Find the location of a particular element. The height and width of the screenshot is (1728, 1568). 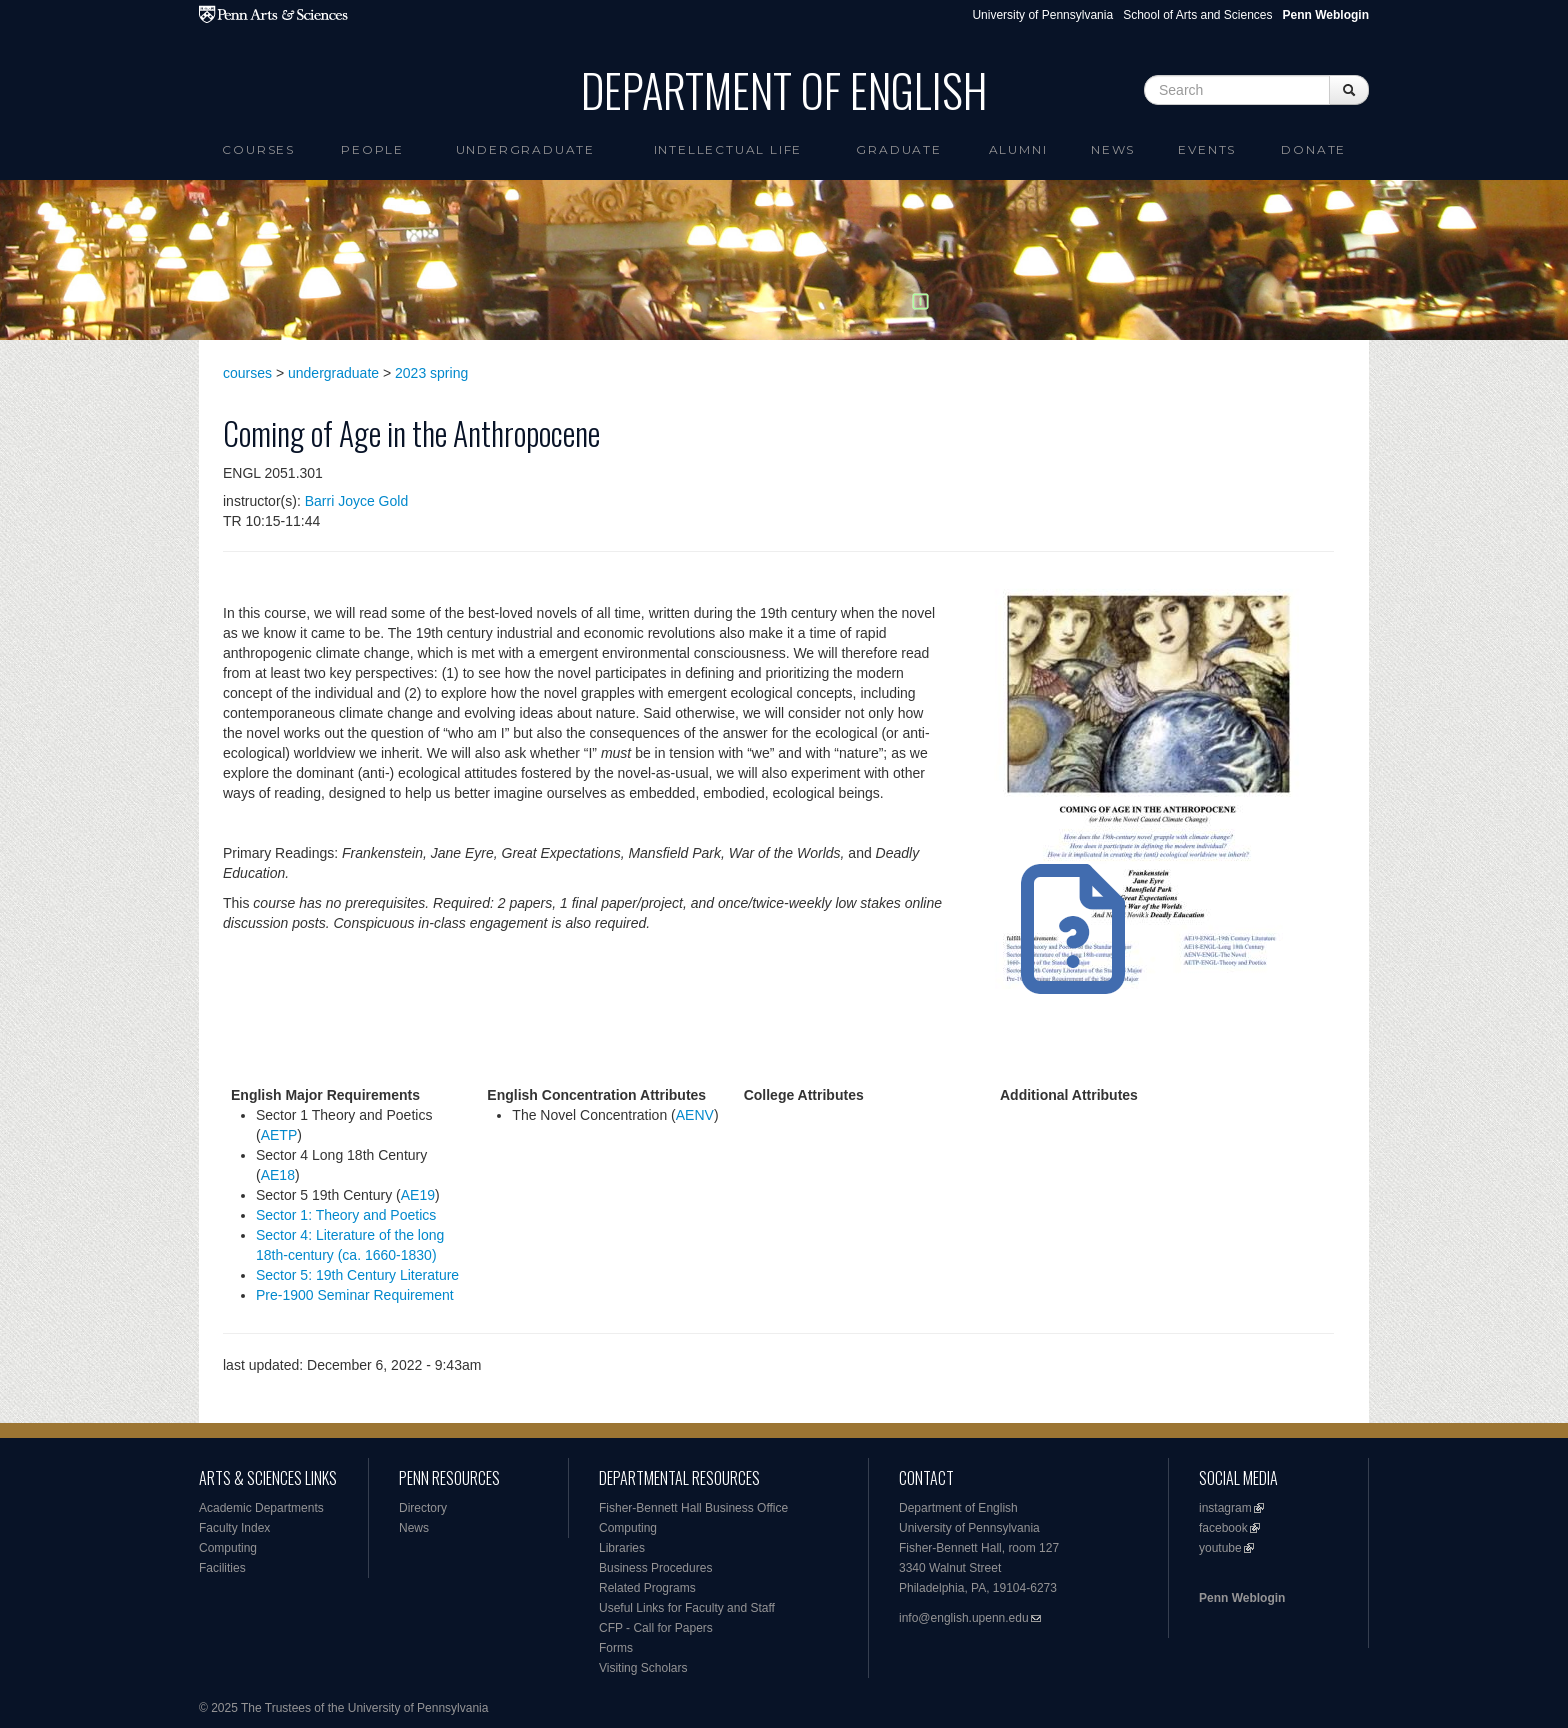

unknown or unrecognized file type is located at coordinates (1073, 929).